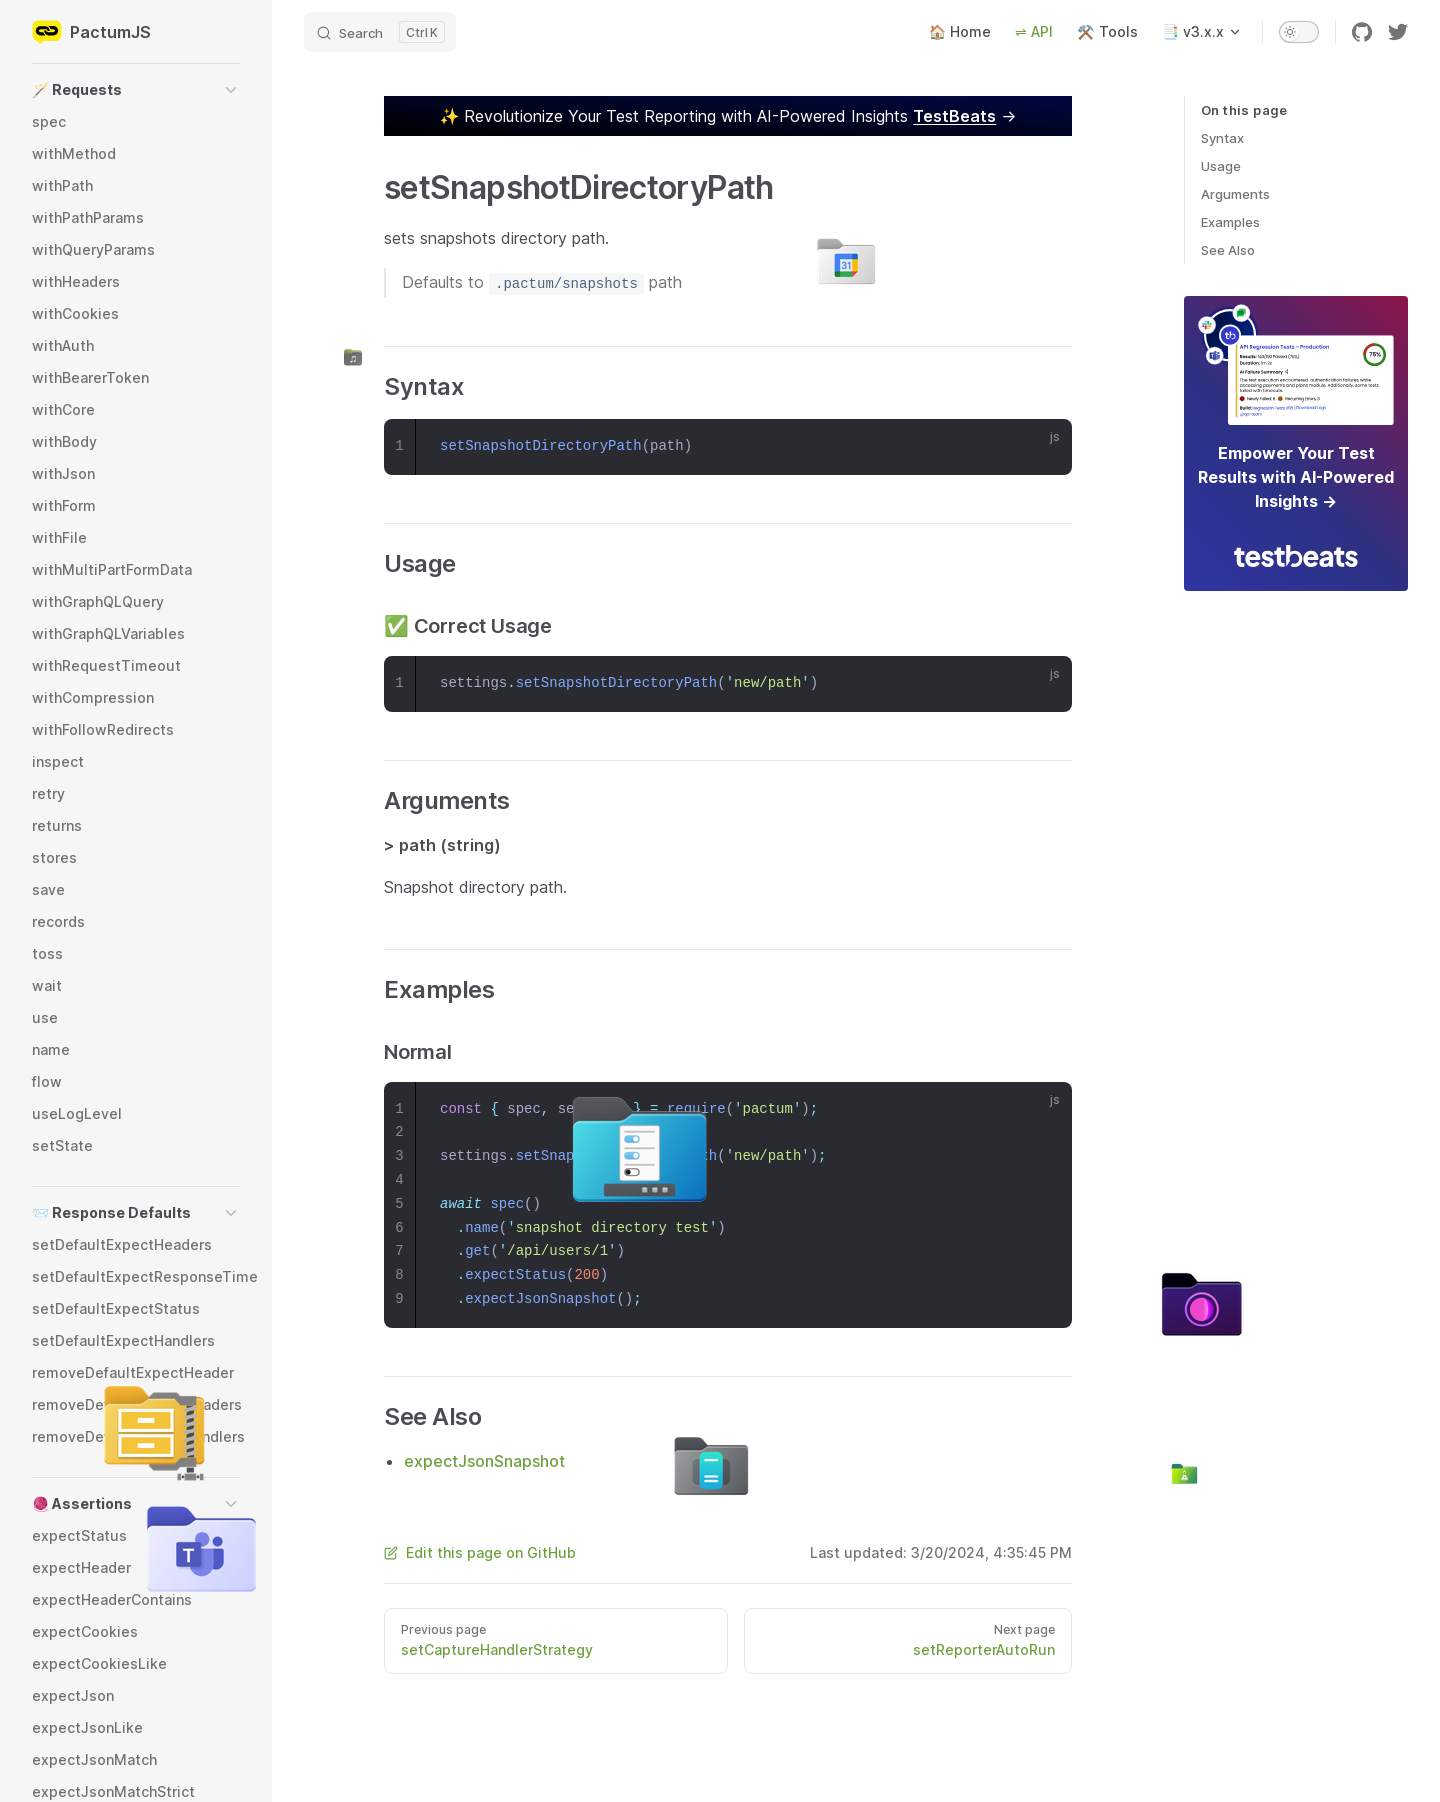 The width and height of the screenshot is (1440, 1802). I want to click on open Hyper-V virtual machine files folder, so click(711, 1468).